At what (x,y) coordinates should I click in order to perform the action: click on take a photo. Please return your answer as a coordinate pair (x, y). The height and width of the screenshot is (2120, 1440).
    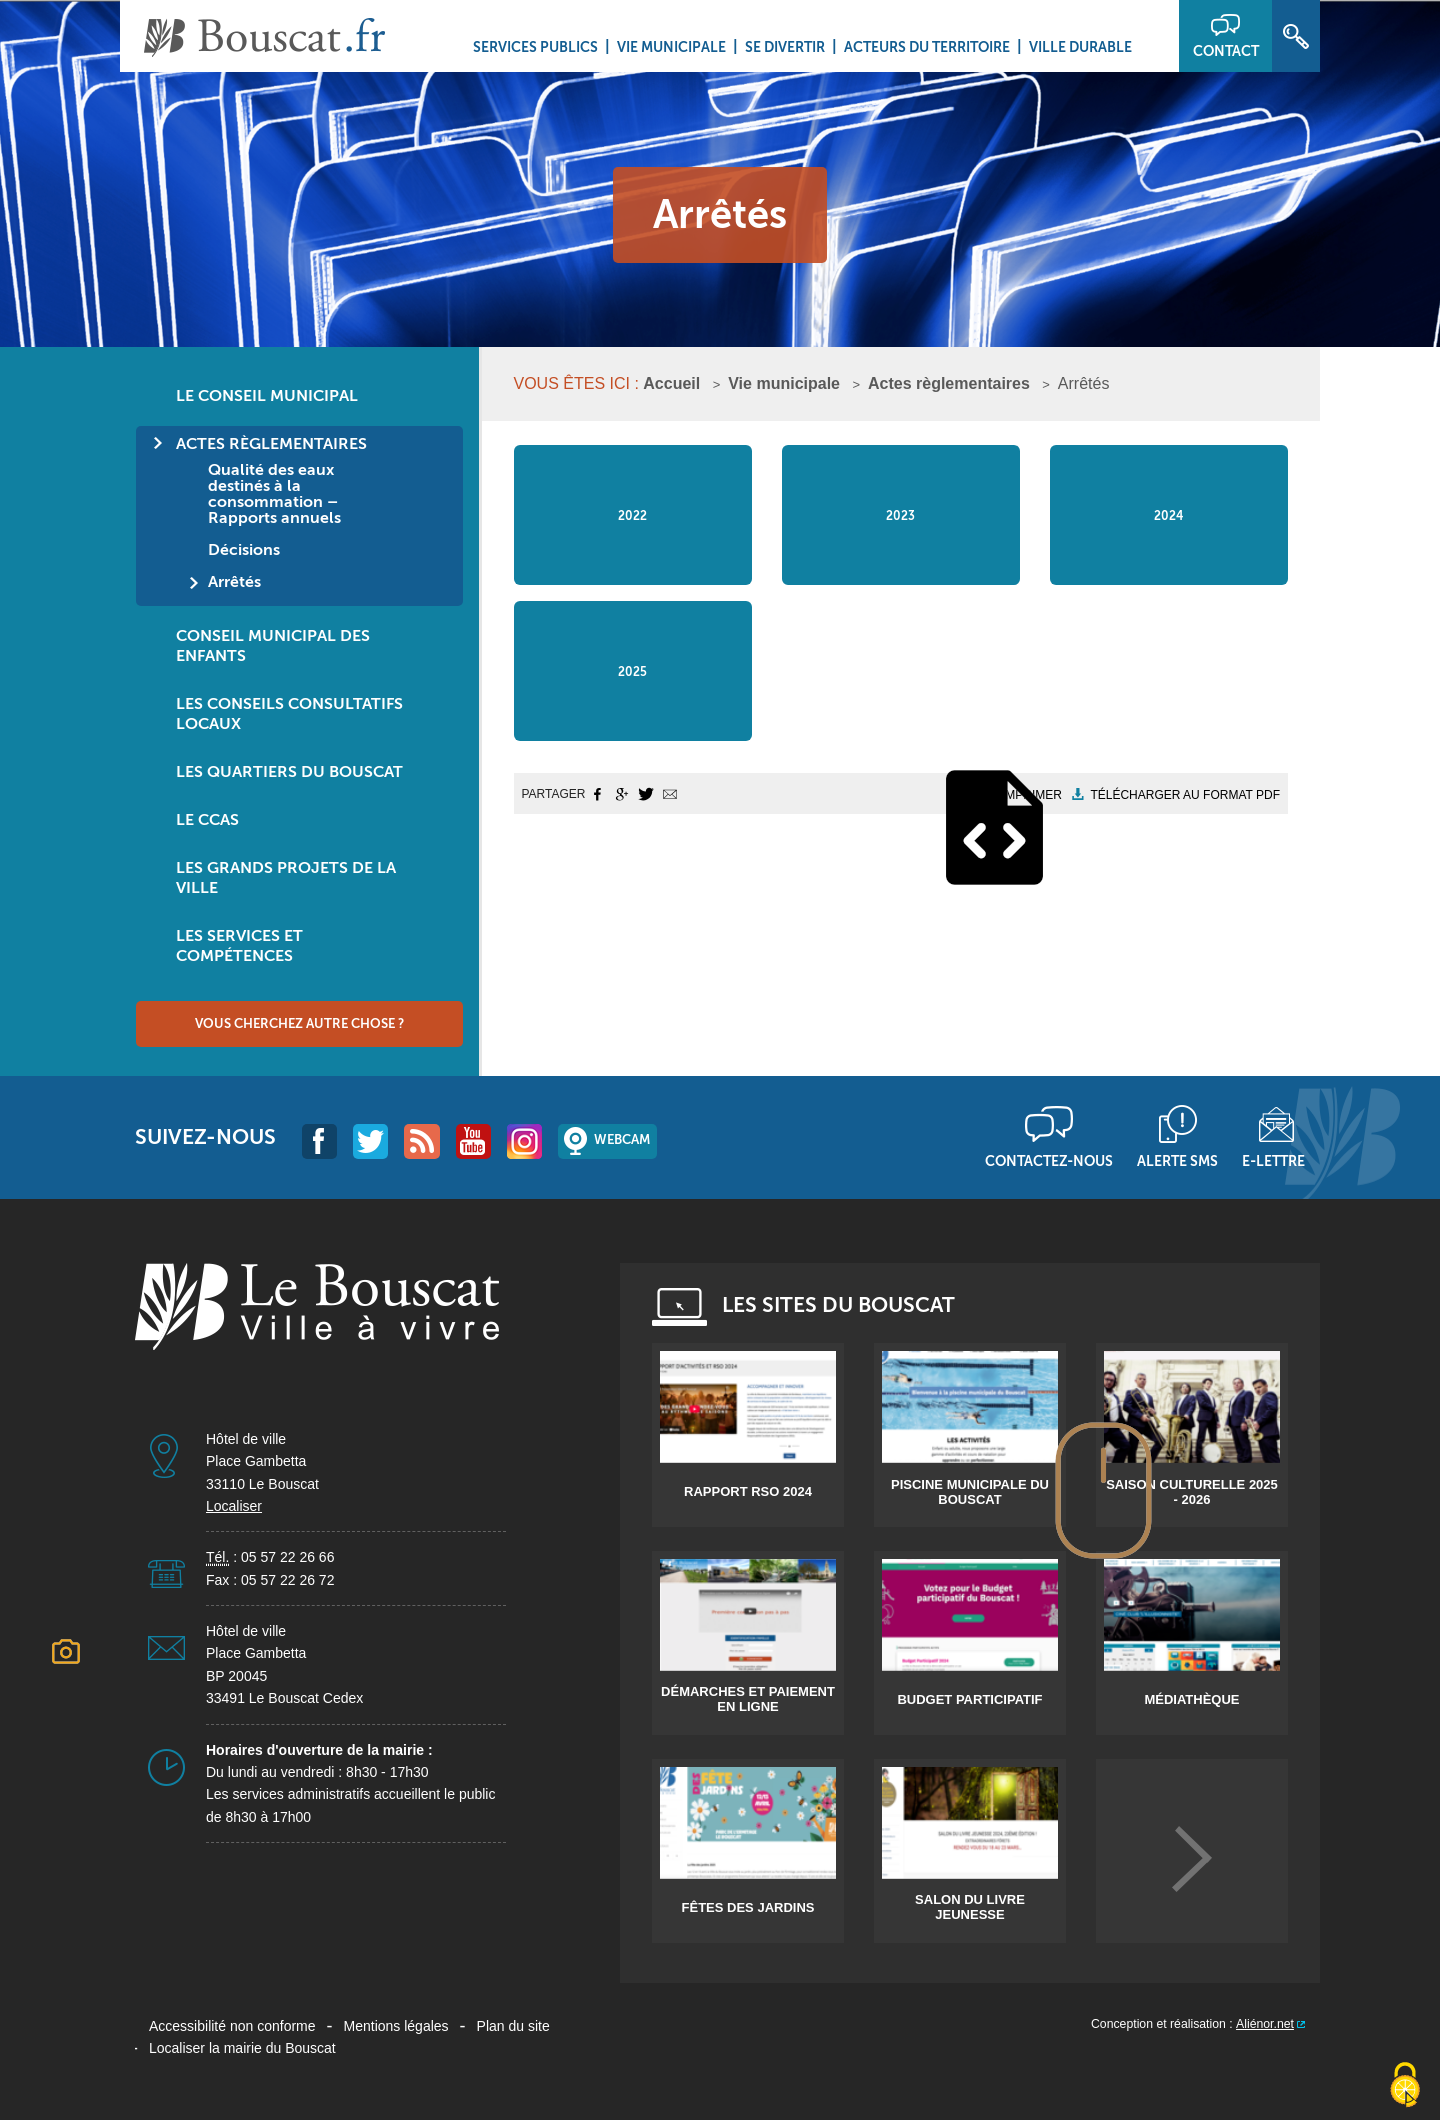
    Looking at the image, I should click on (66, 1652).